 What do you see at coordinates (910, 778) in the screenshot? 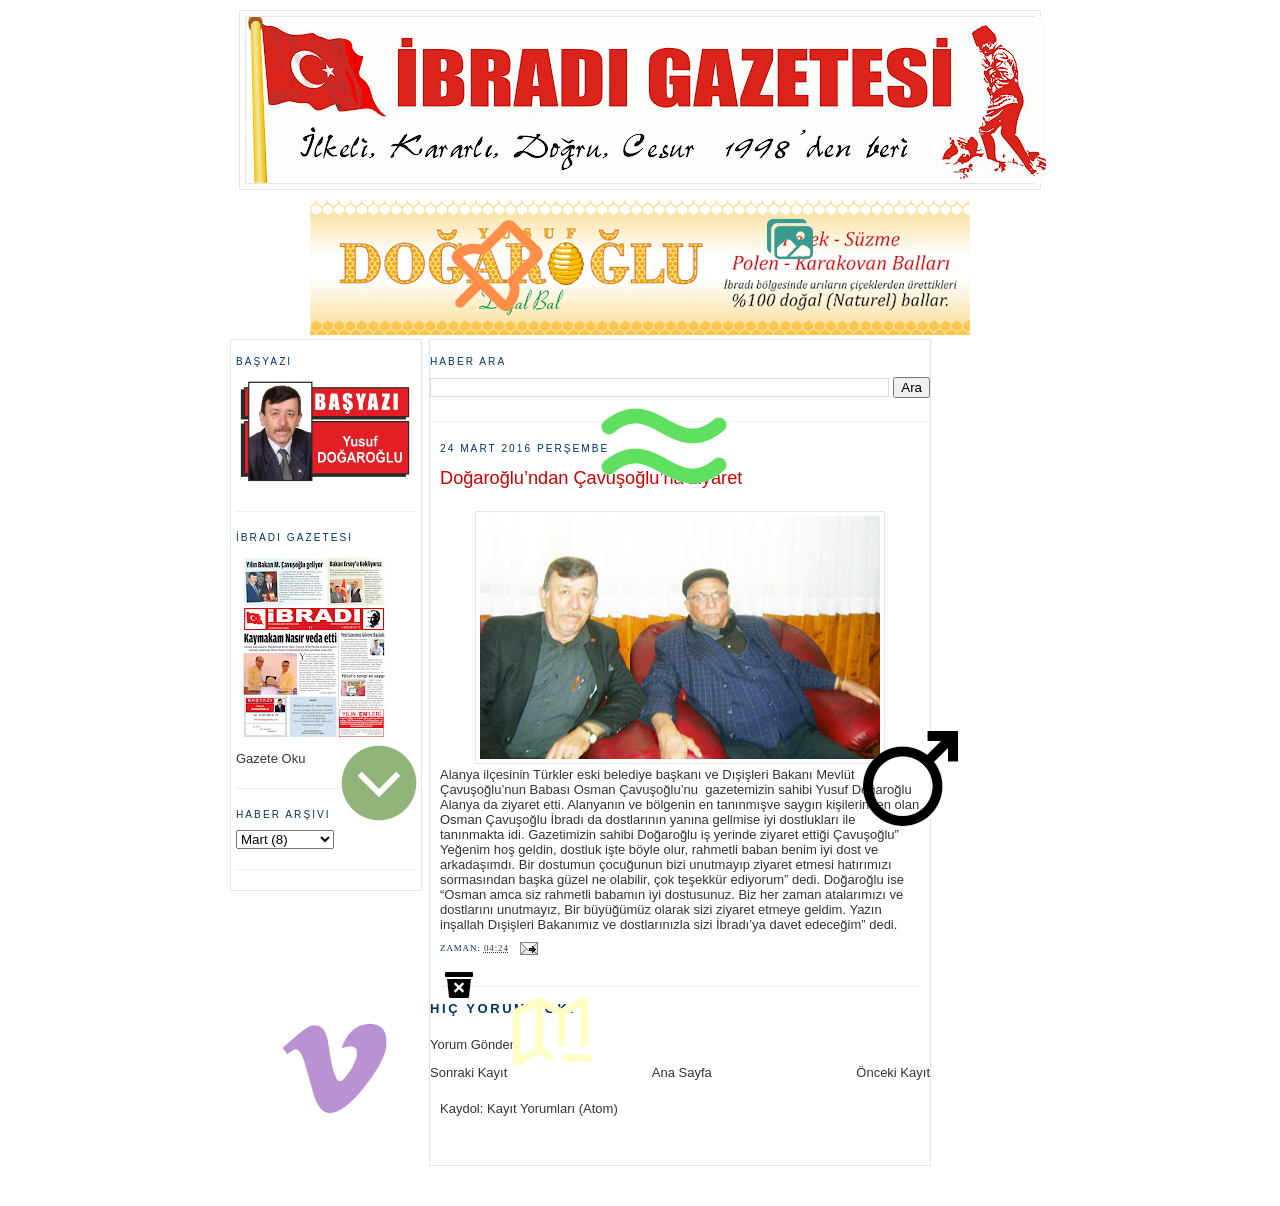
I see `select male gender option` at bounding box center [910, 778].